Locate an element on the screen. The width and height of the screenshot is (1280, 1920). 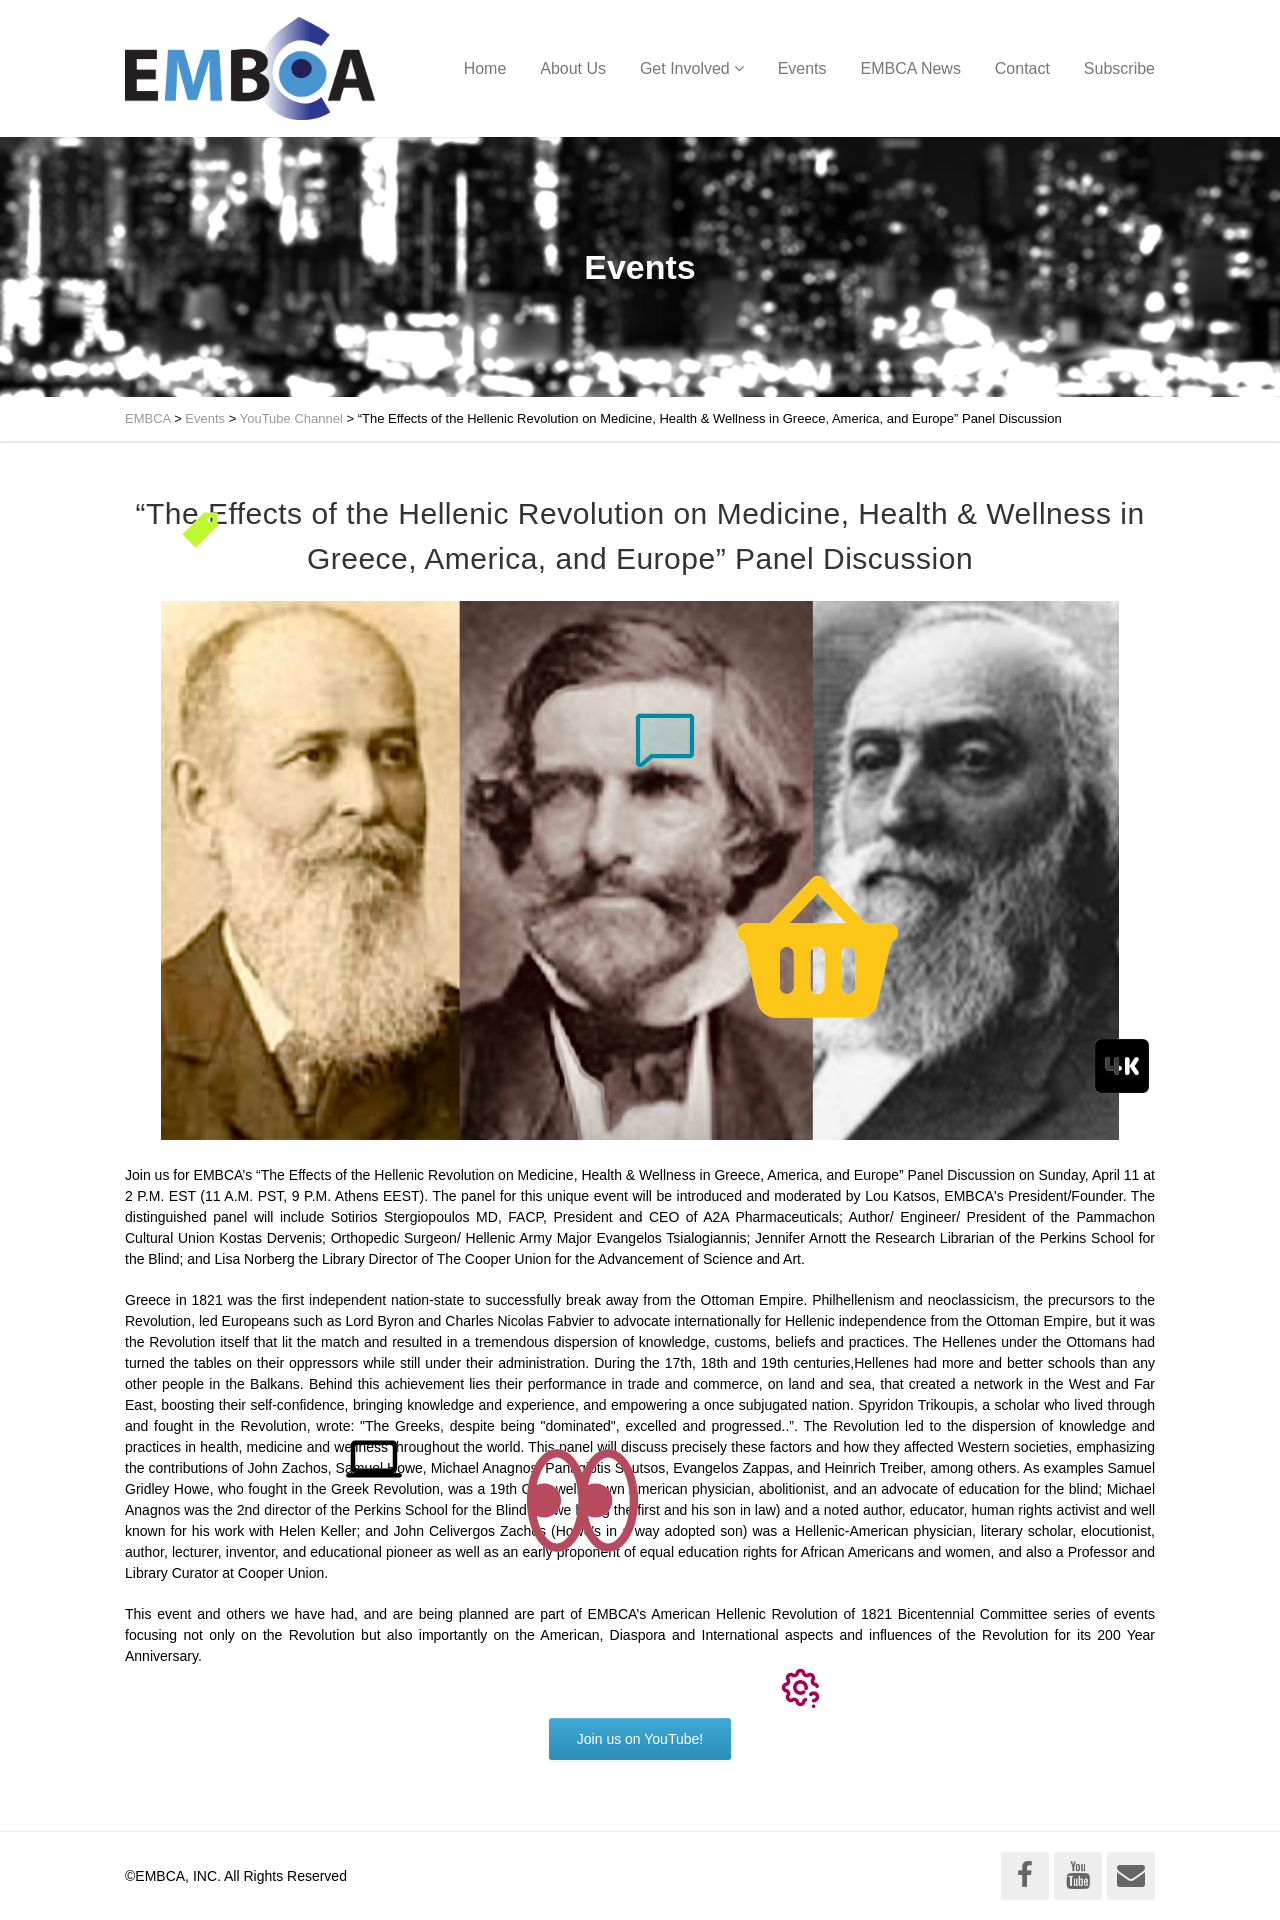
indicates 4K video quality is available is located at coordinates (1122, 1066).